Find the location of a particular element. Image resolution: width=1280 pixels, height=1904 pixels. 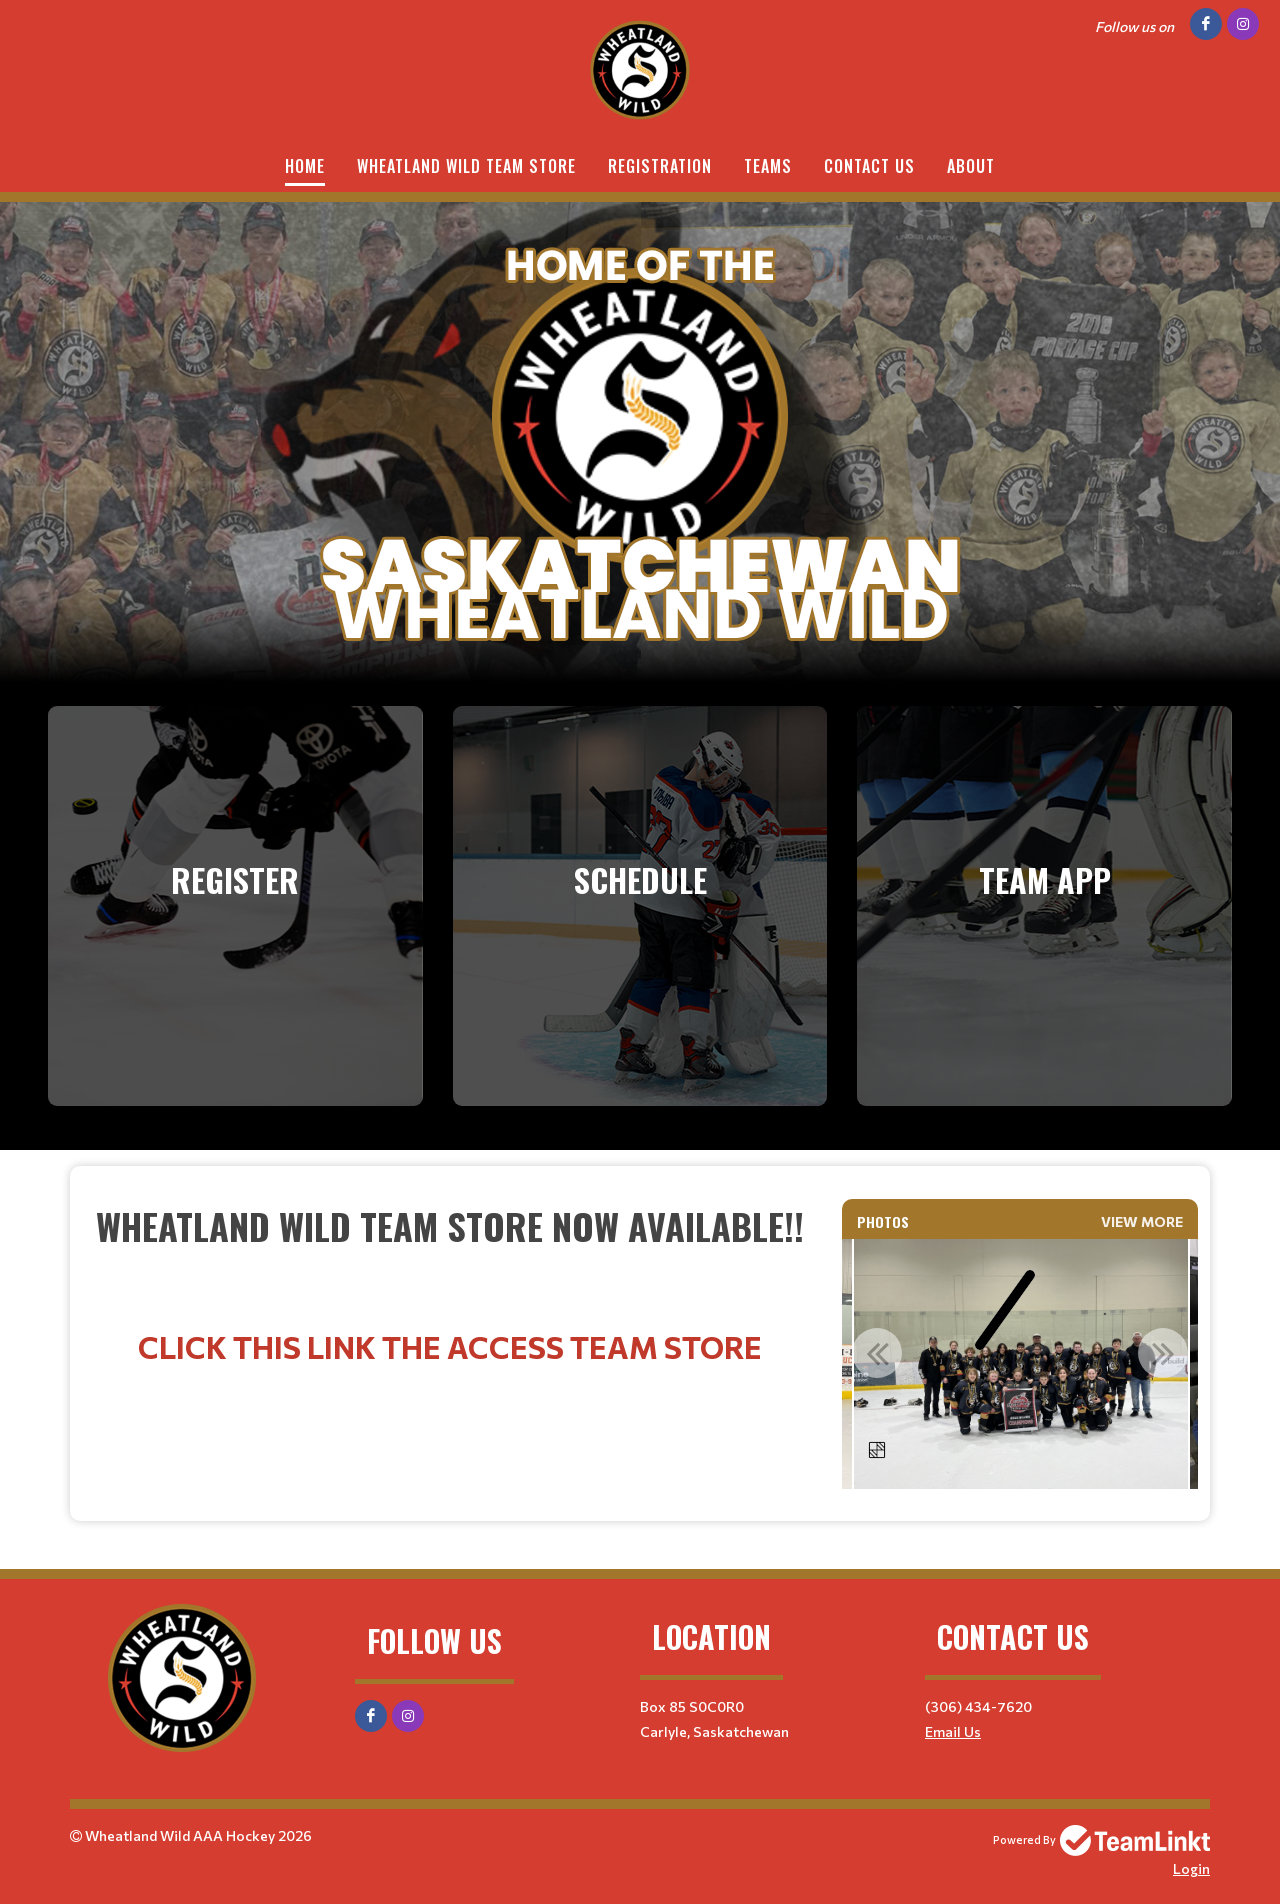

indicates transparency in image editing is located at coordinates (877, 1450).